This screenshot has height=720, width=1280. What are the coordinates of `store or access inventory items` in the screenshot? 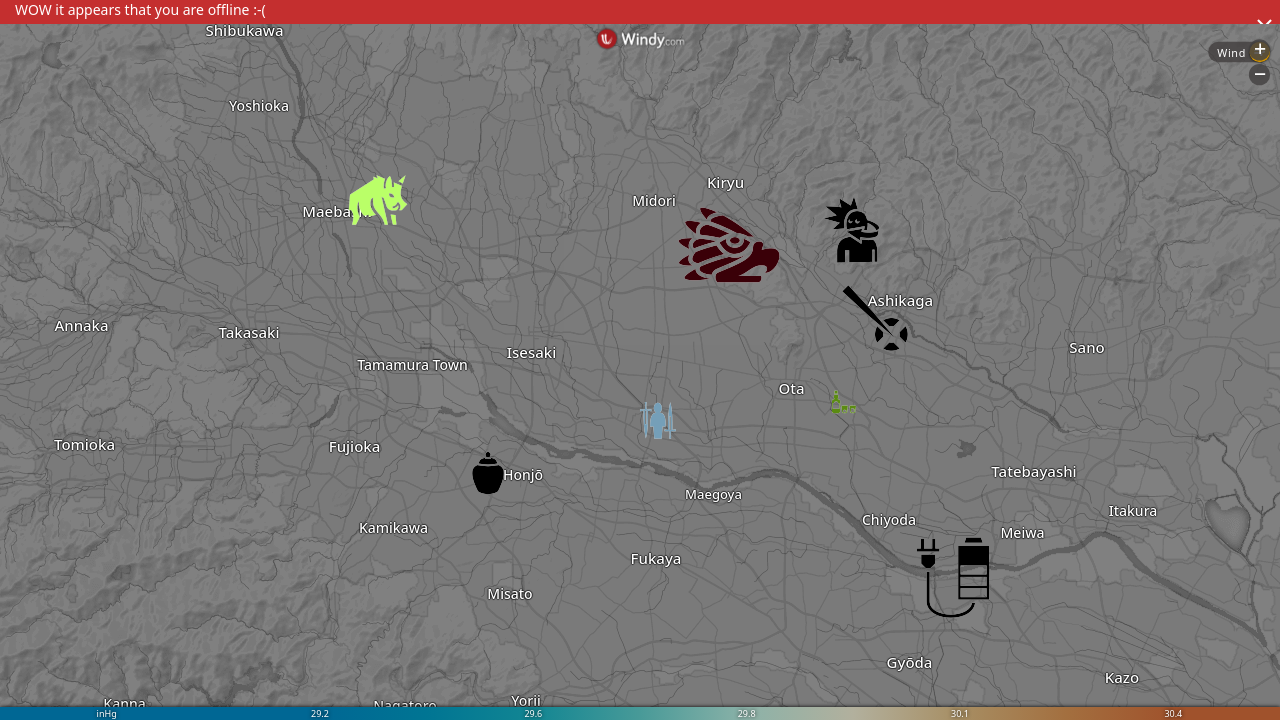 It's located at (488, 473).